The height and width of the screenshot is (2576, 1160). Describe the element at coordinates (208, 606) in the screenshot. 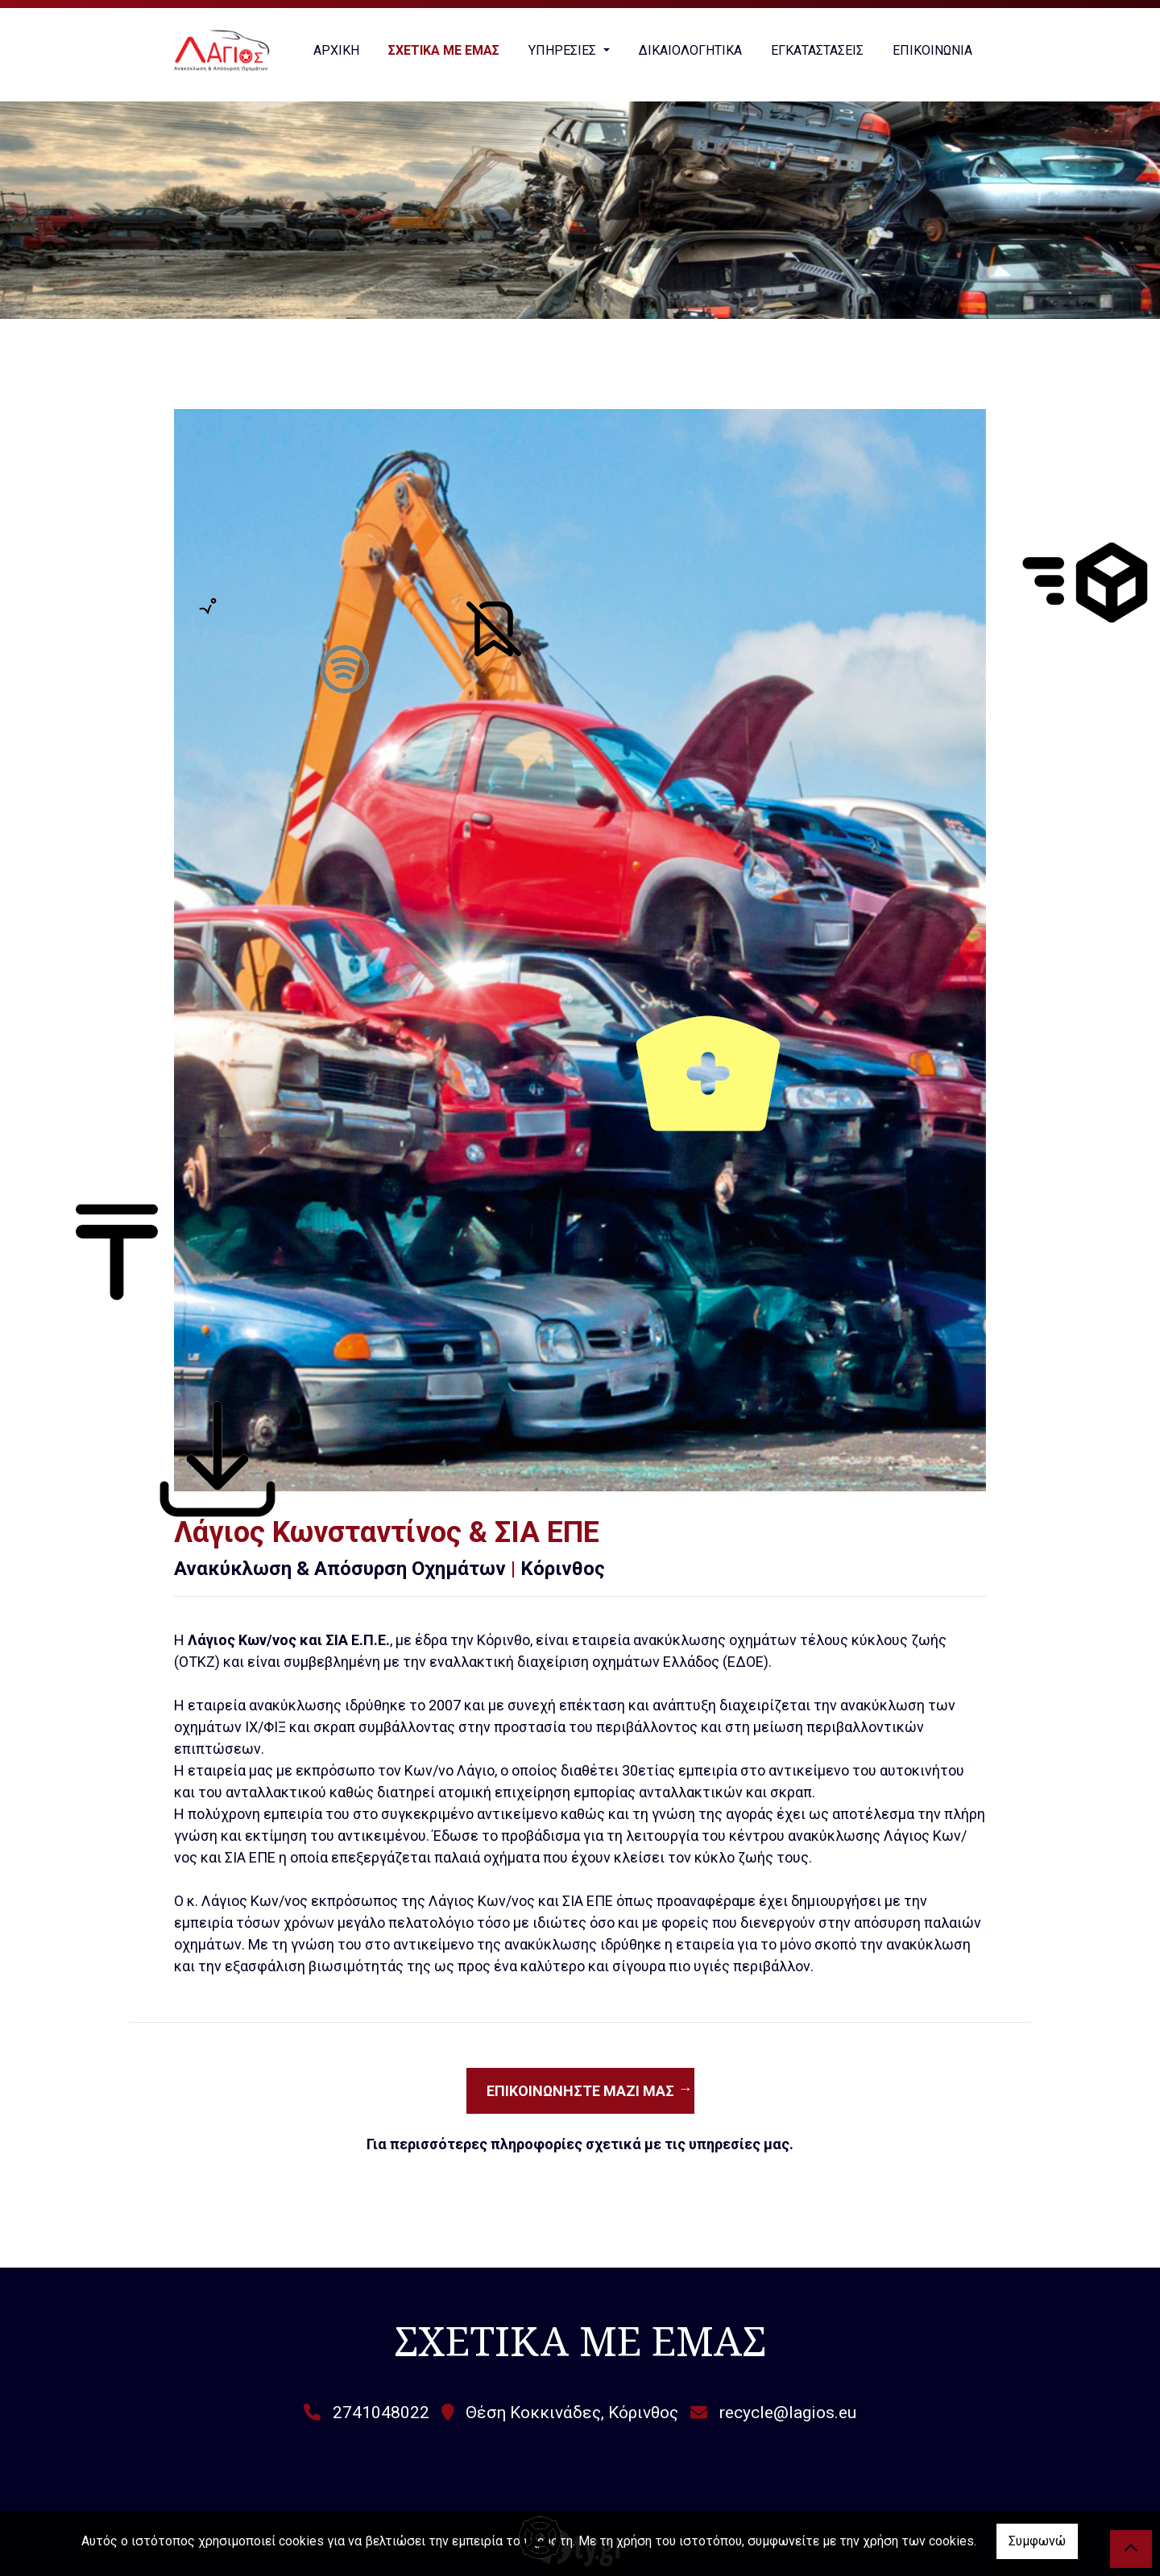

I see `bounce or redirect content to the right` at that location.